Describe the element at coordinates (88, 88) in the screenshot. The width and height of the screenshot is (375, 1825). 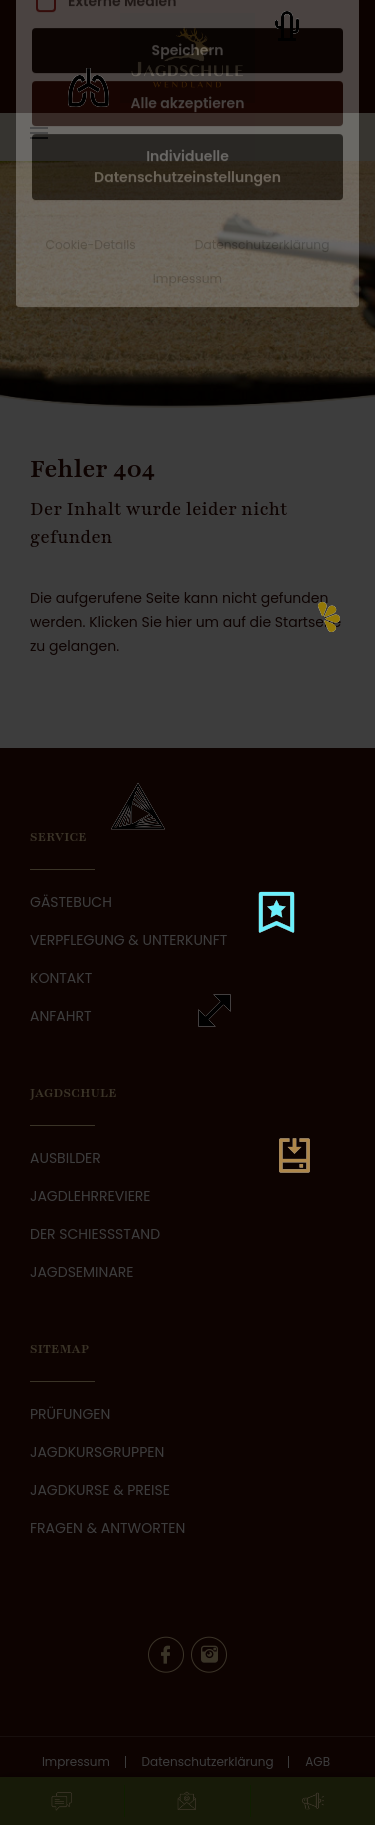
I see `access respiratory health information` at that location.